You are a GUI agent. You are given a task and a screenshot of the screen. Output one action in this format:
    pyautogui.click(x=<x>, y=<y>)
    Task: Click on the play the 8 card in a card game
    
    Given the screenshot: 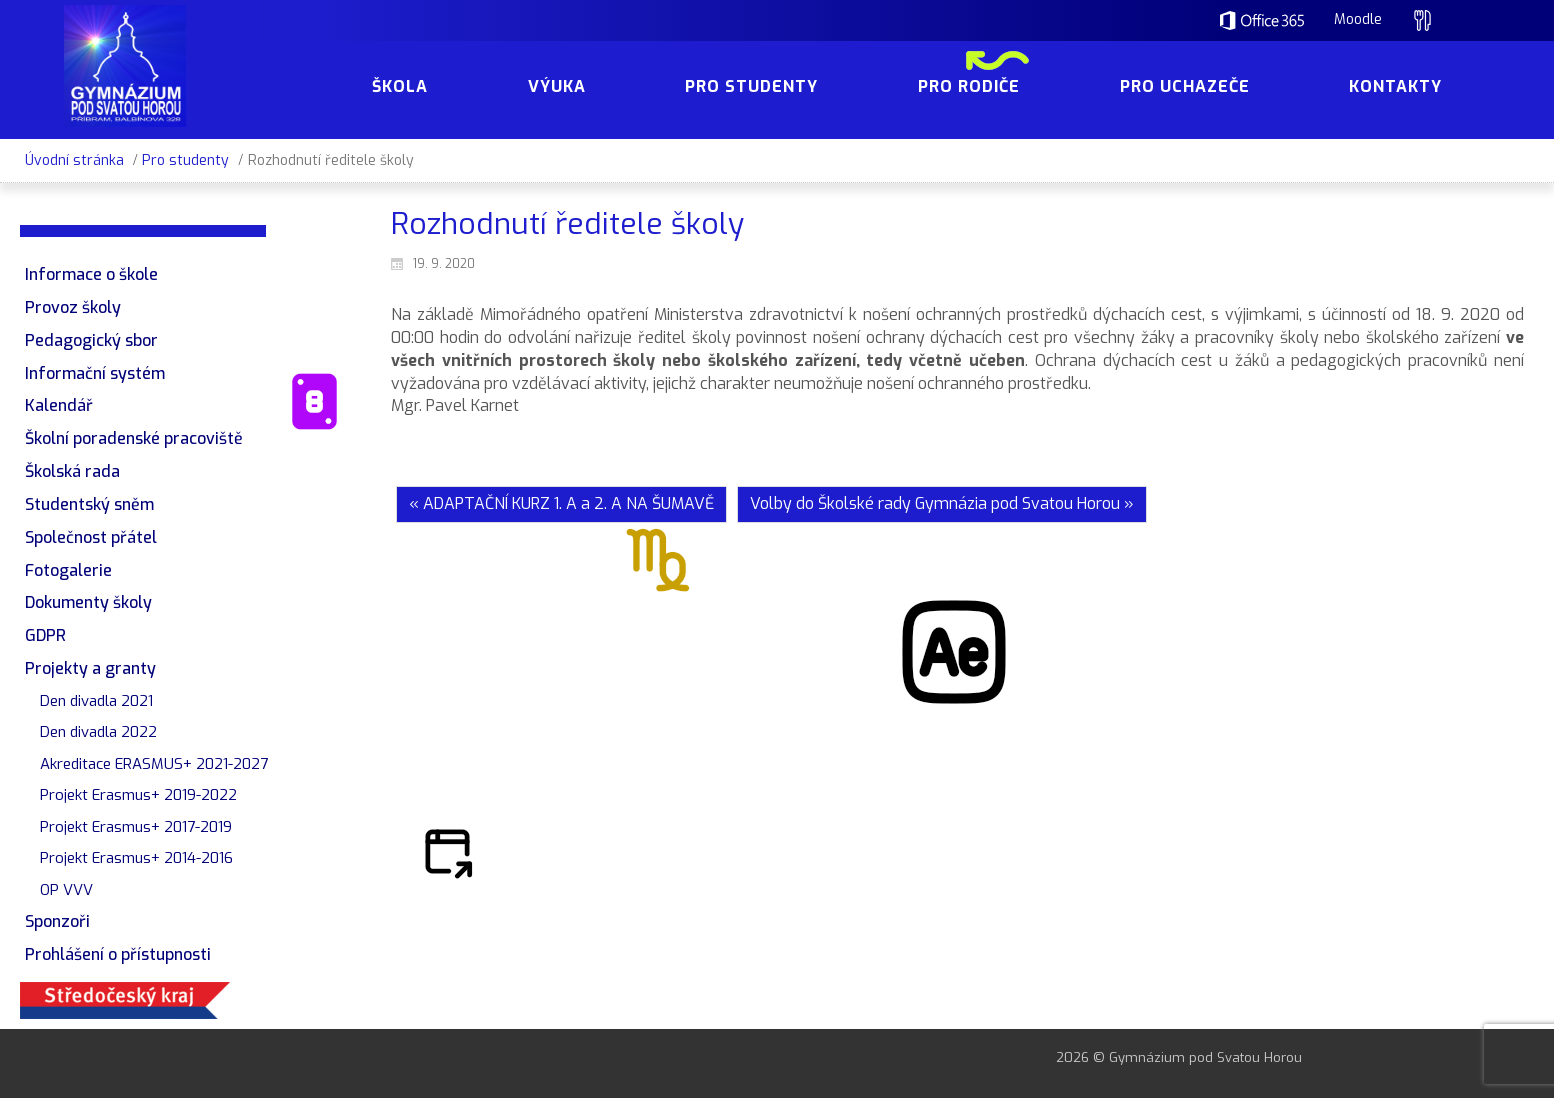 What is the action you would take?
    pyautogui.click(x=314, y=401)
    